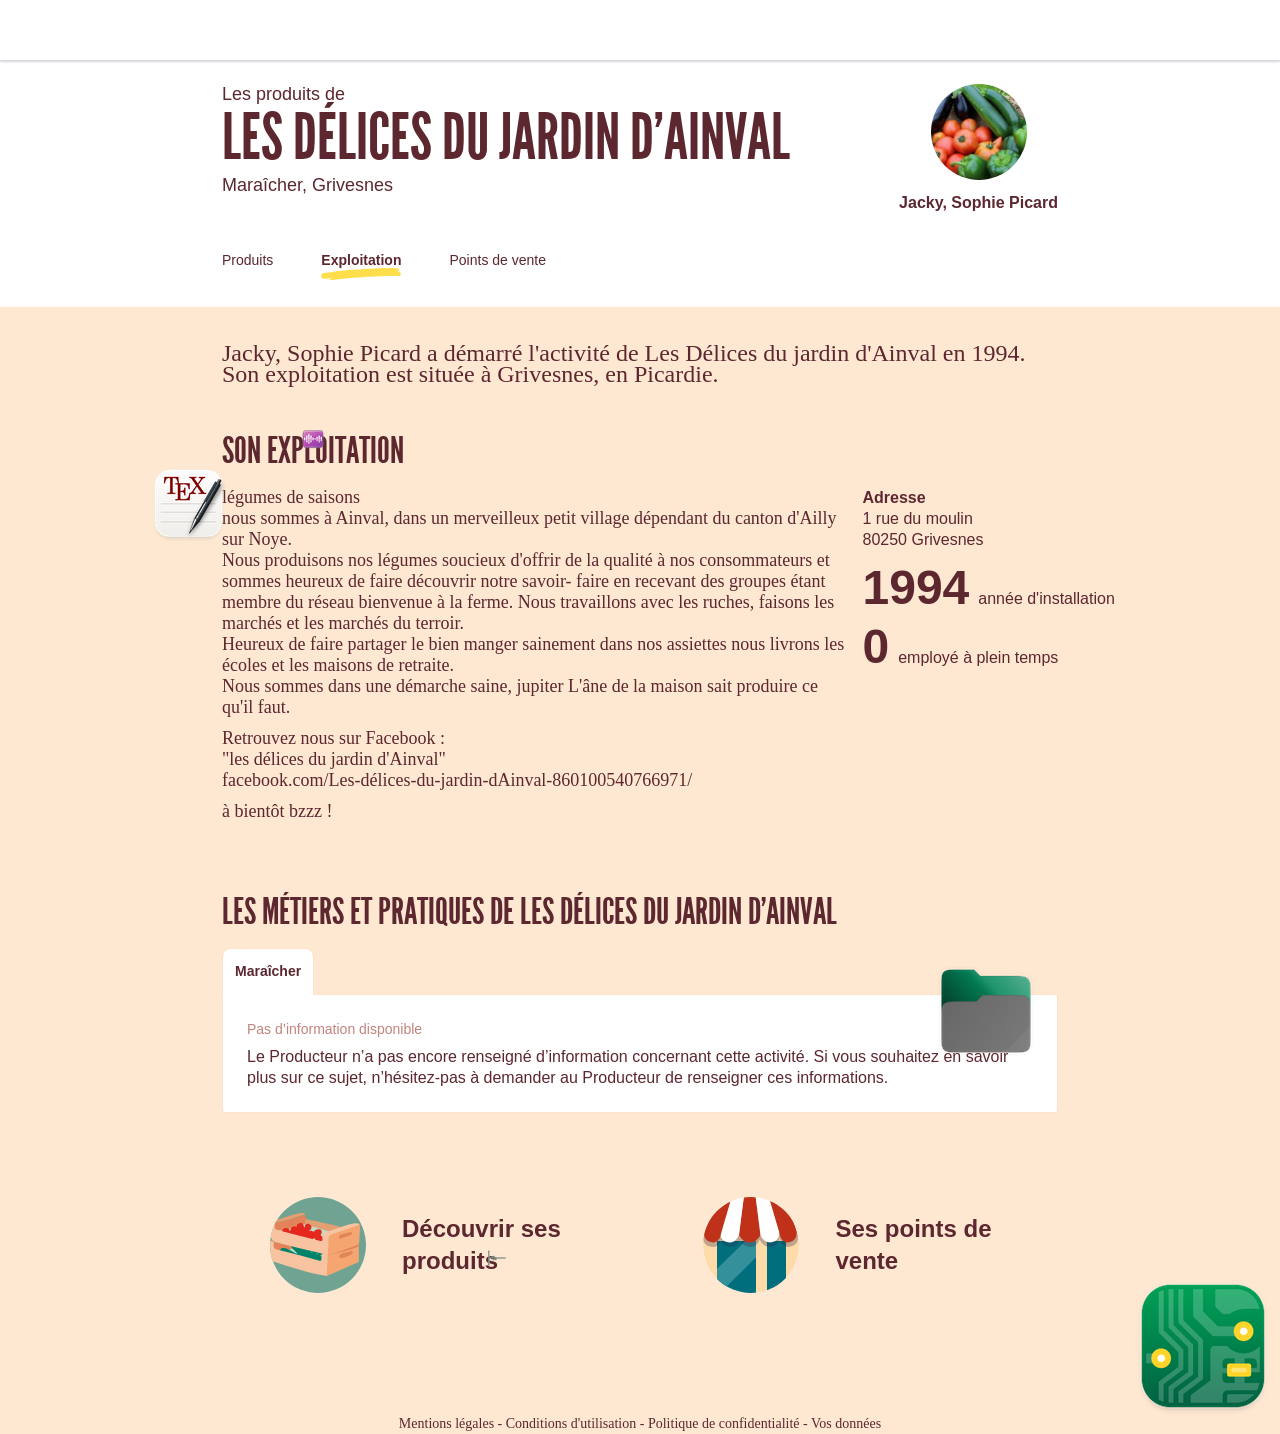 The width and height of the screenshot is (1280, 1434). What do you see at coordinates (313, 439) in the screenshot?
I see `open sound recorder app` at bounding box center [313, 439].